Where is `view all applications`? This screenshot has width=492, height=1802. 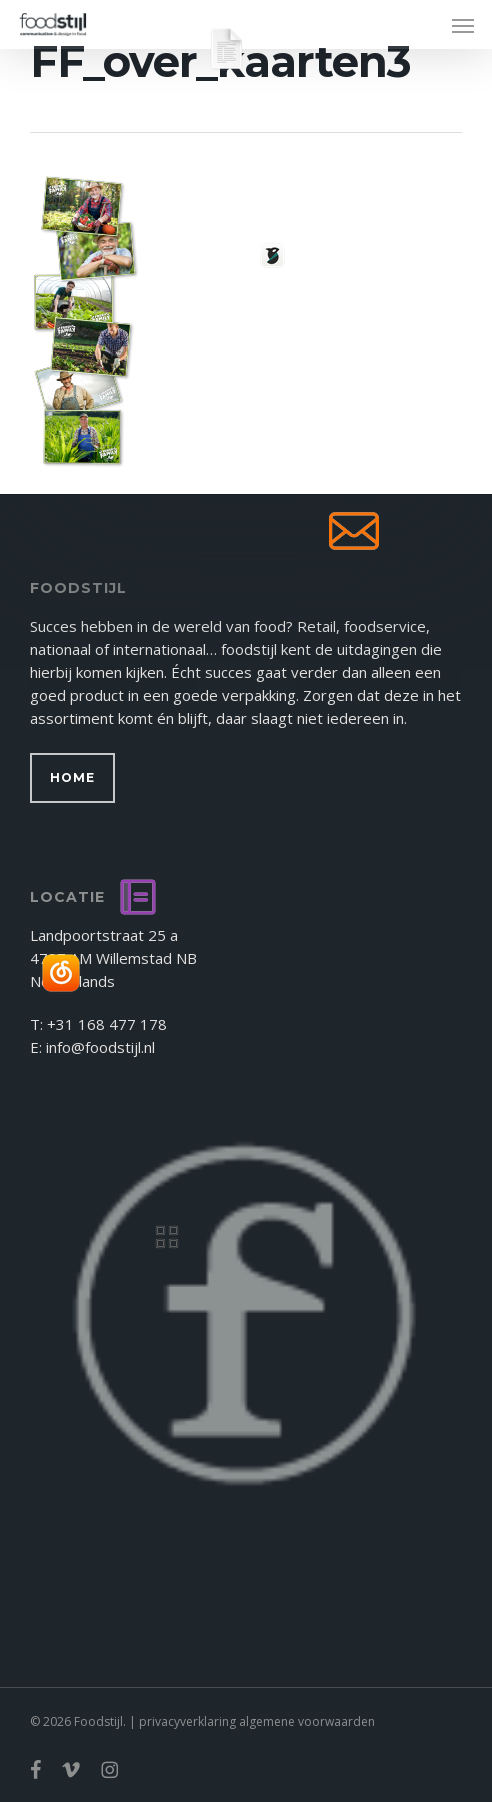 view all applications is located at coordinates (167, 1237).